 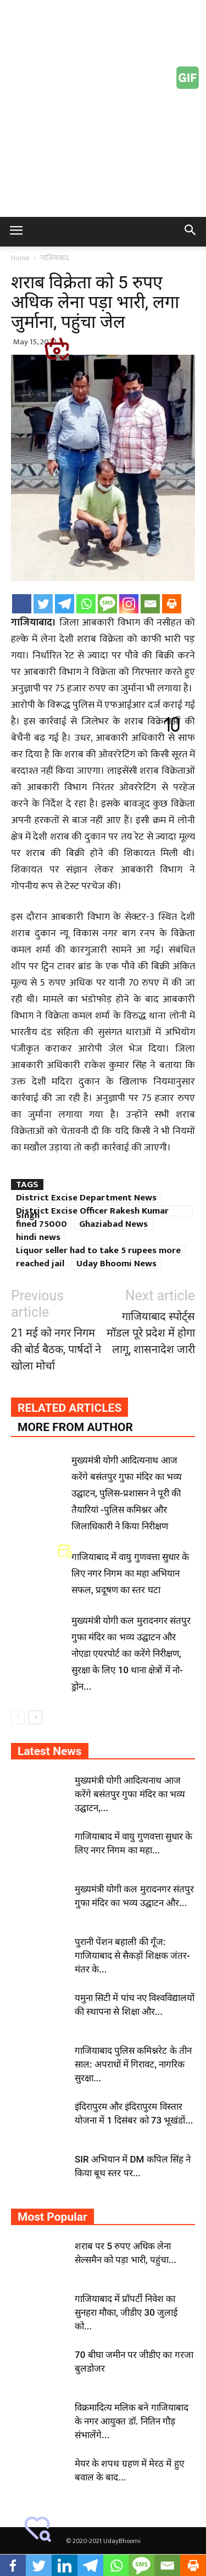 I want to click on view scheduled events with time details, so click(x=65, y=1550).